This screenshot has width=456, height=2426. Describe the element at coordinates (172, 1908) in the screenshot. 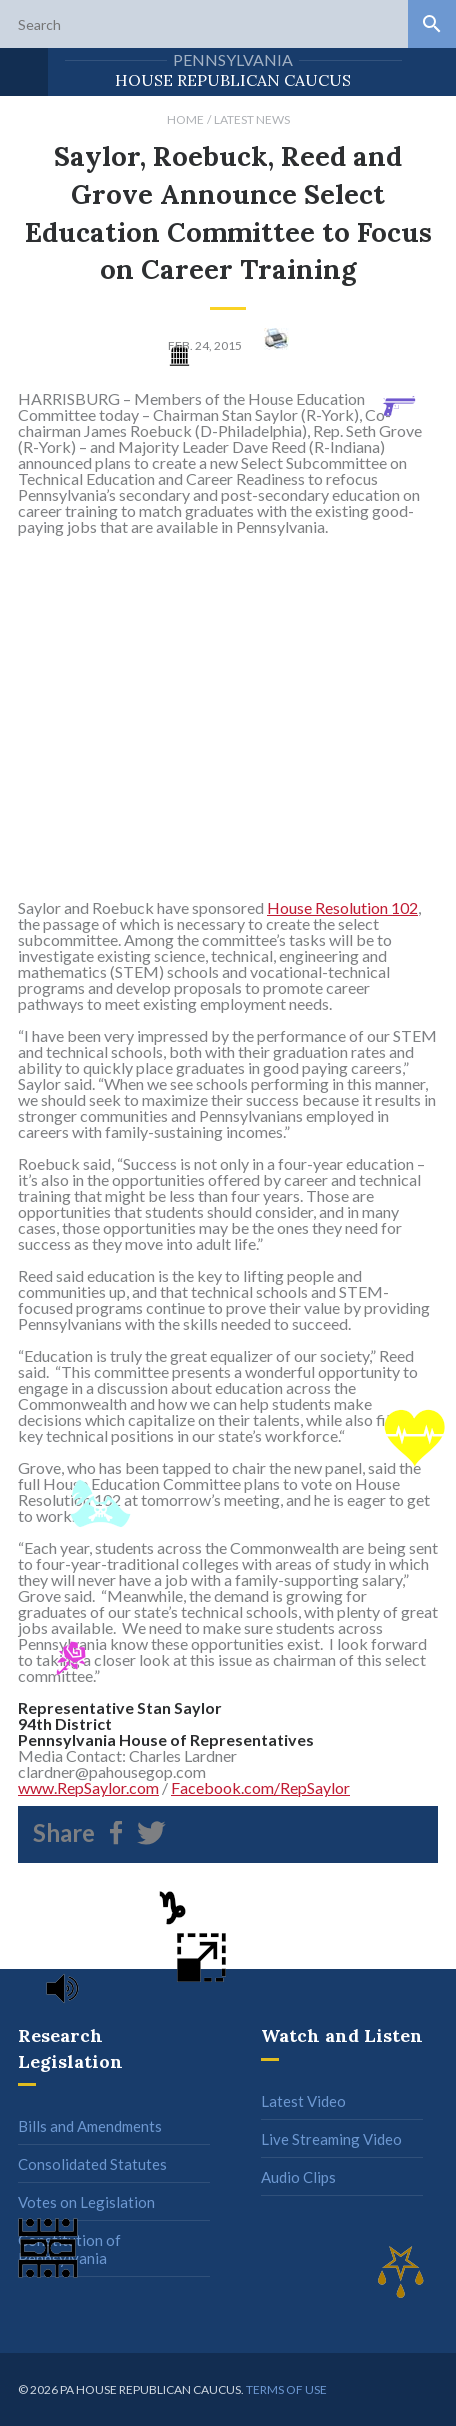

I see `capricorn zodiac sign symbol` at that location.